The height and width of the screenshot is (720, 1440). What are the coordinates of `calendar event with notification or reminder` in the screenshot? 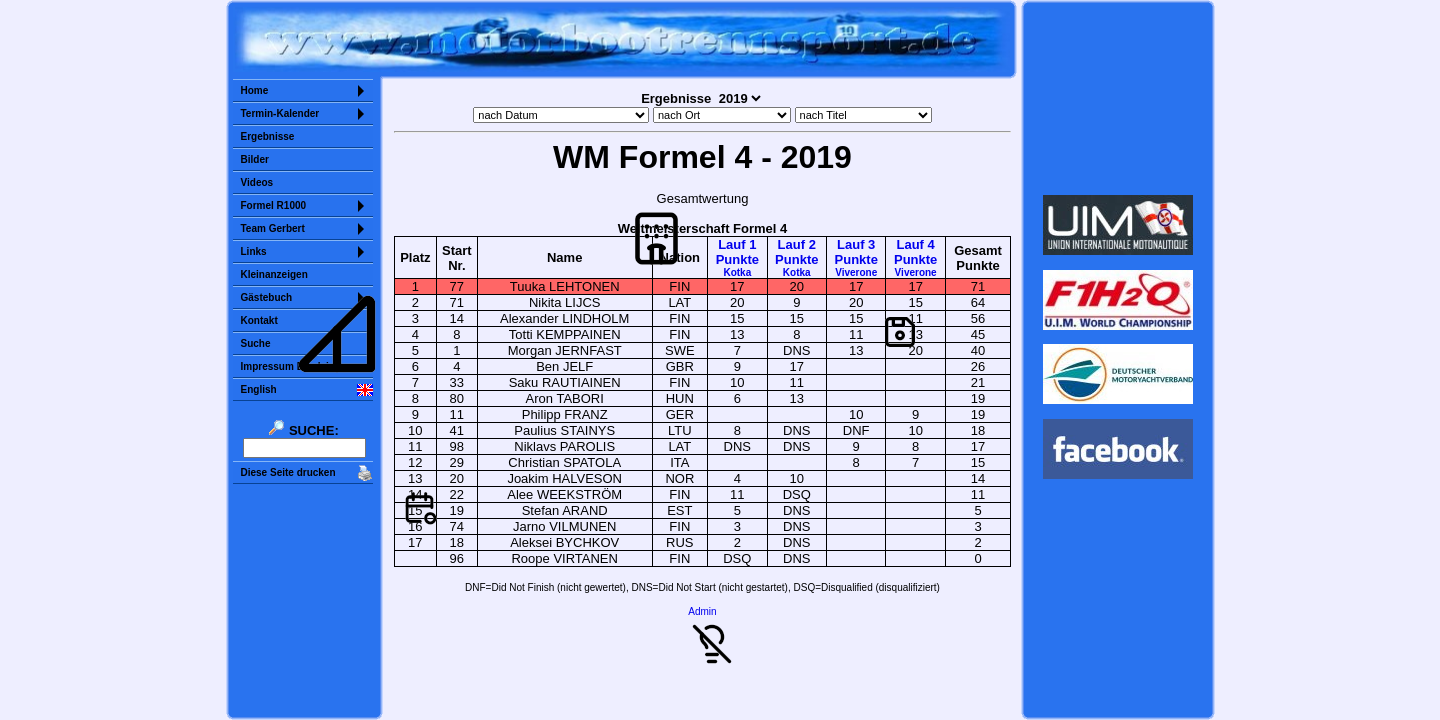 It's located at (419, 507).